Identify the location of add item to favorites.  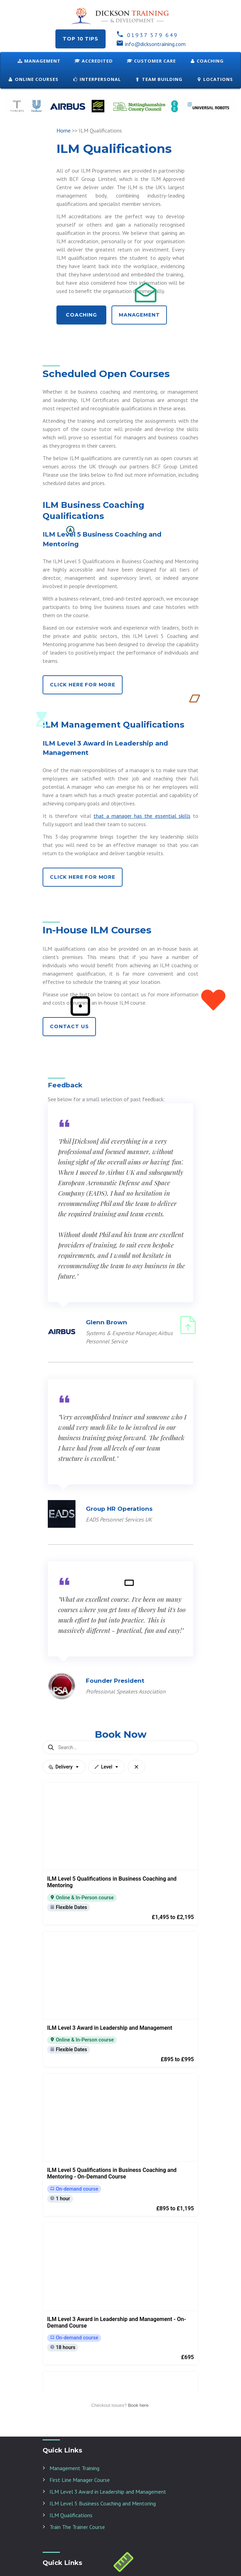
(213, 999).